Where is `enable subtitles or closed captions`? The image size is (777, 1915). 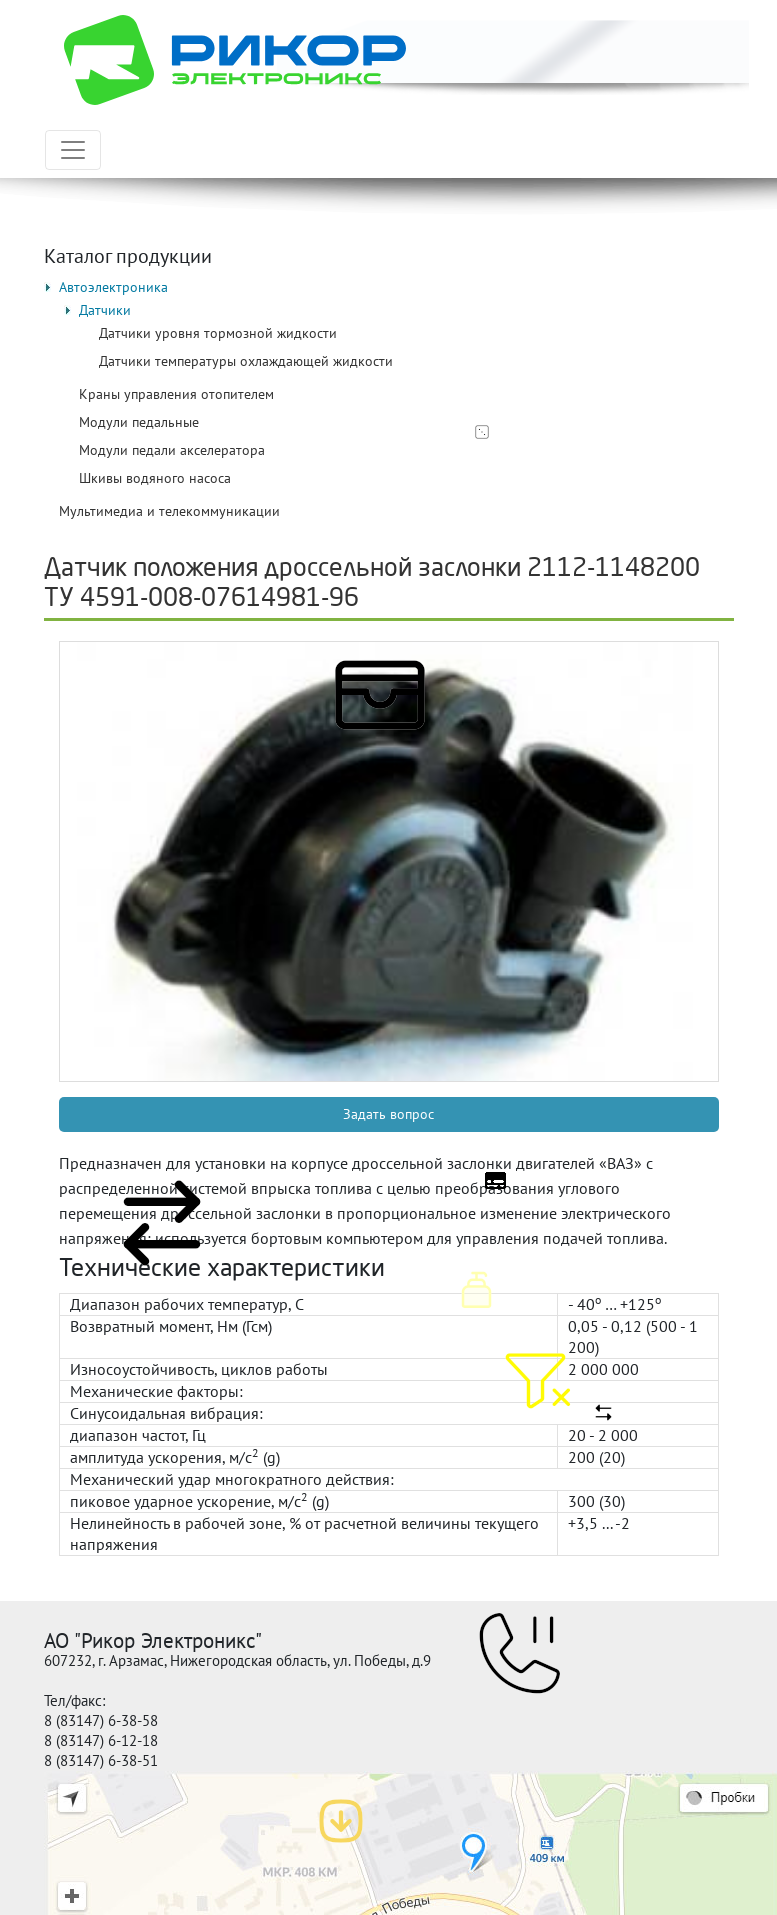
enable subtitles or closed captions is located at coordinates (495, 1180).